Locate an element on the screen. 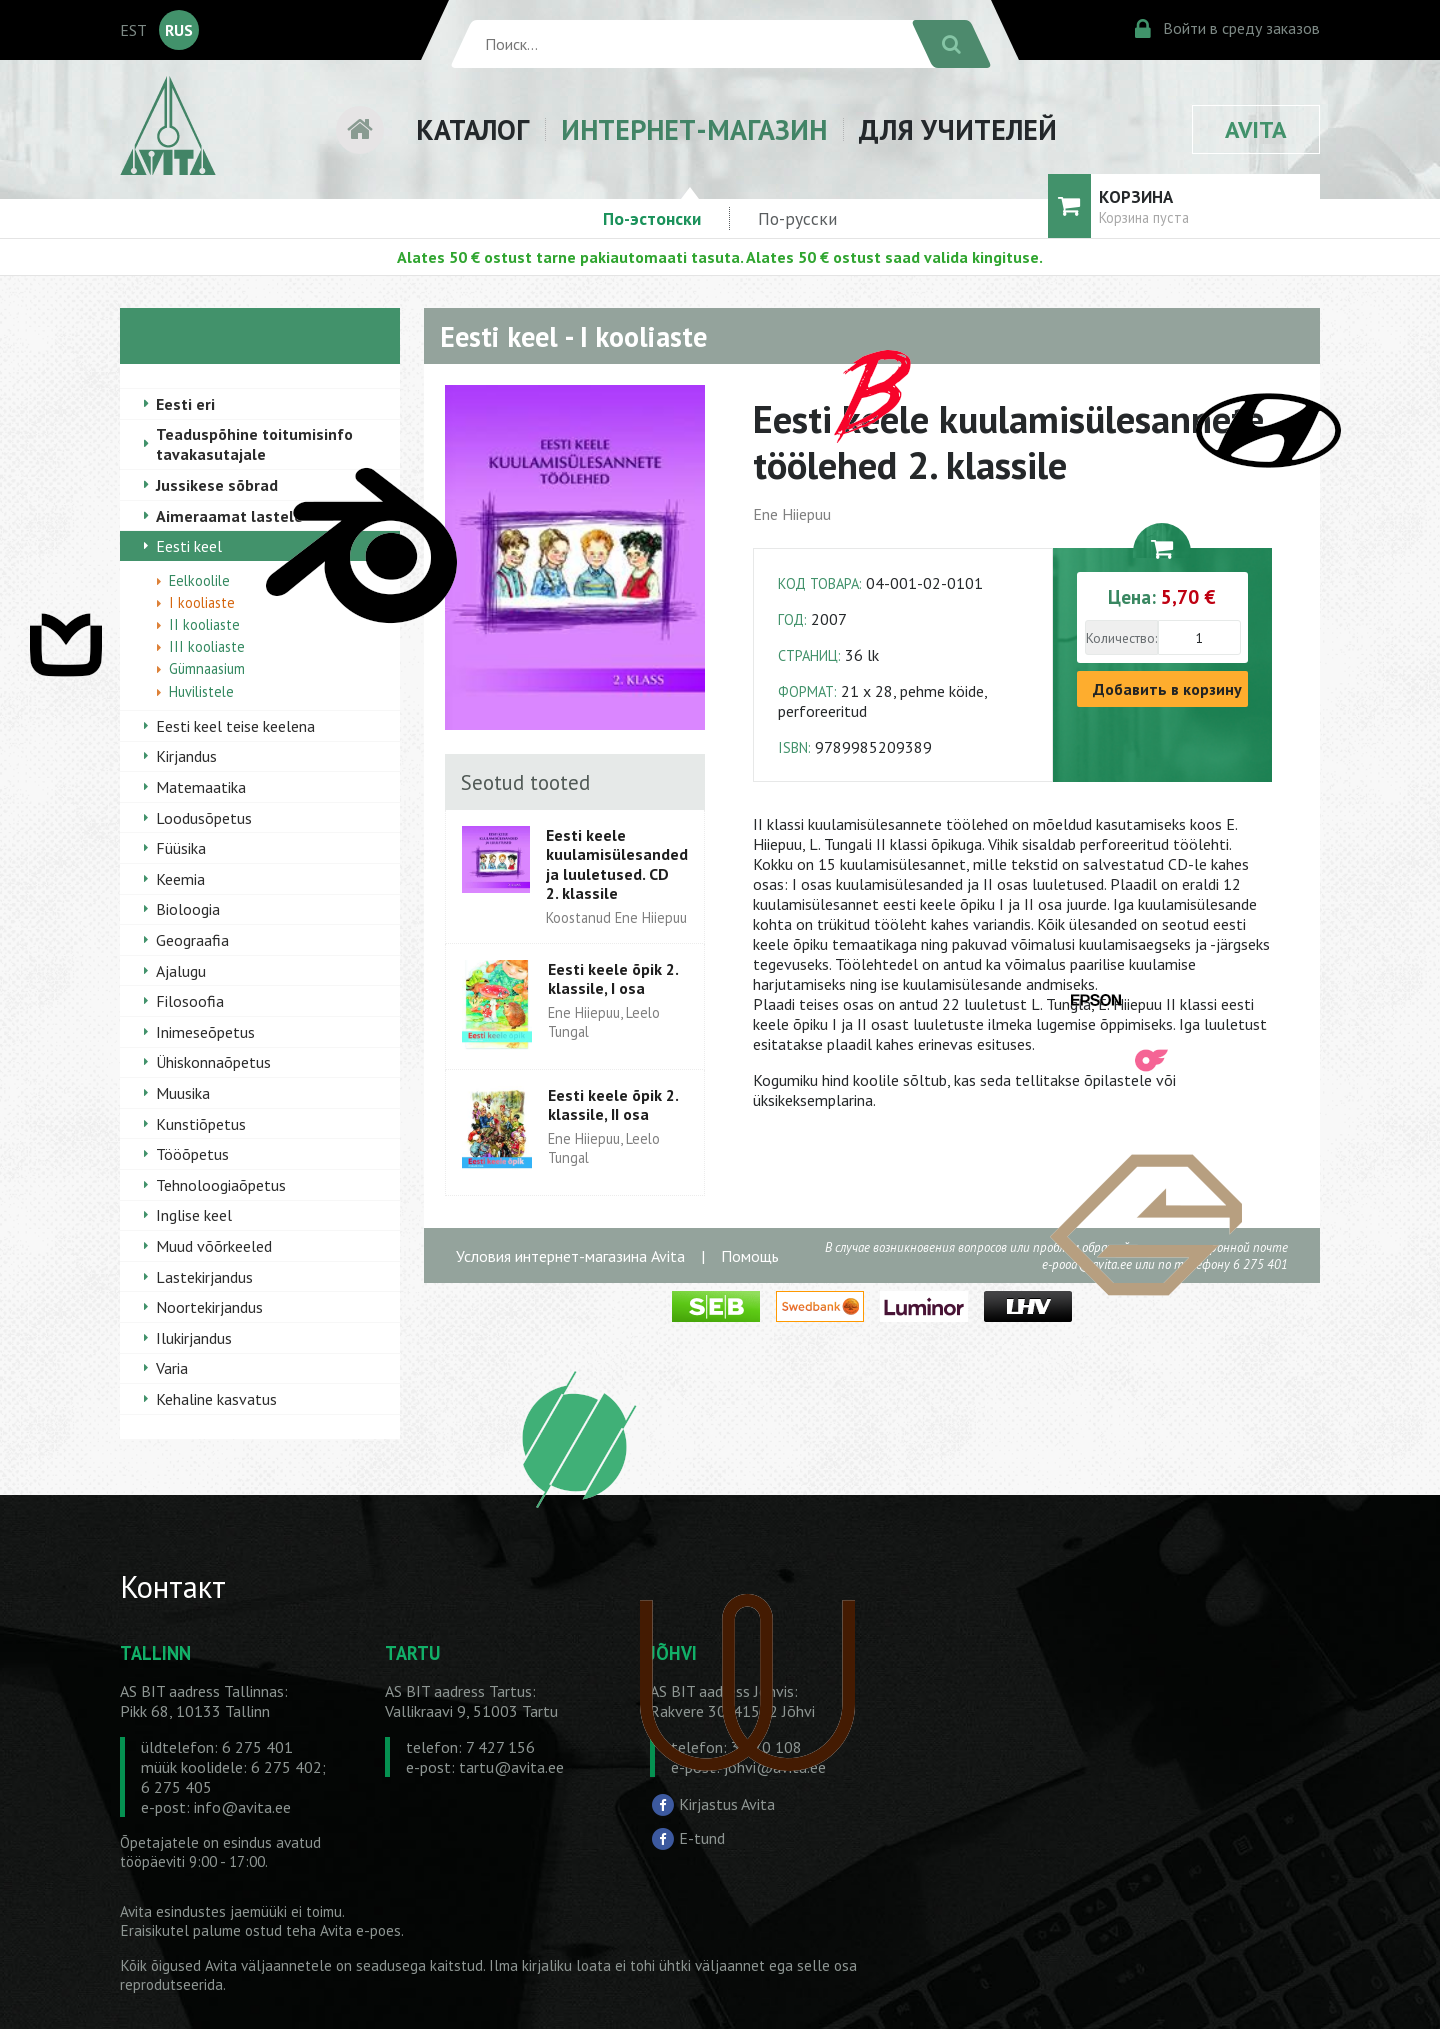  knowledgebase app or service logo is located at coordinates (66, 645).